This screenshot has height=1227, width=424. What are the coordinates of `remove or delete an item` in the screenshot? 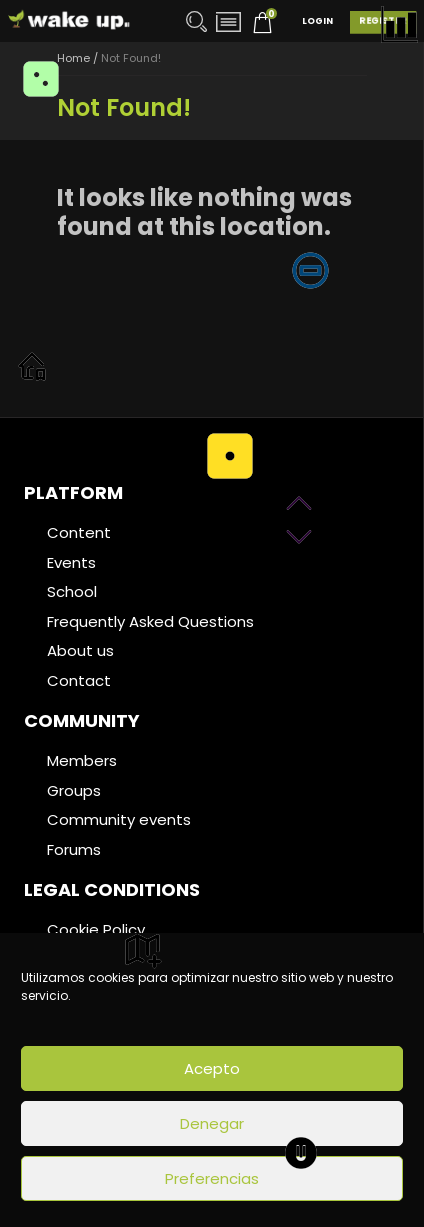 It's located at (310, 270).